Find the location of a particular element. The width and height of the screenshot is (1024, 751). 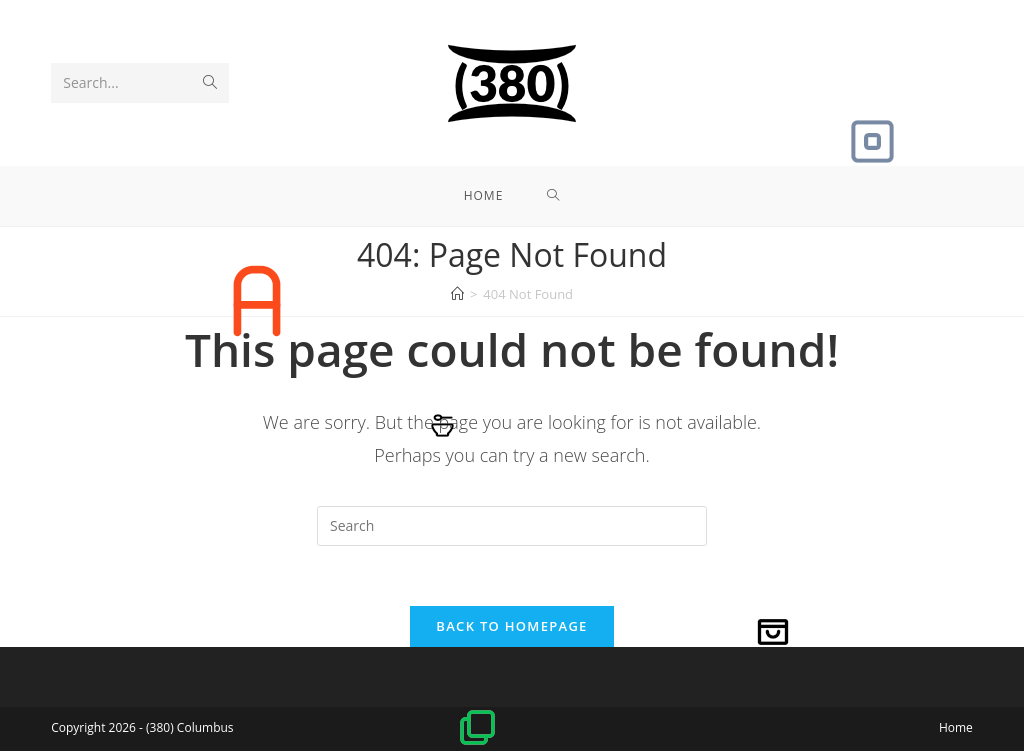

select font or text formatting options is located at coordinates (257, 301).